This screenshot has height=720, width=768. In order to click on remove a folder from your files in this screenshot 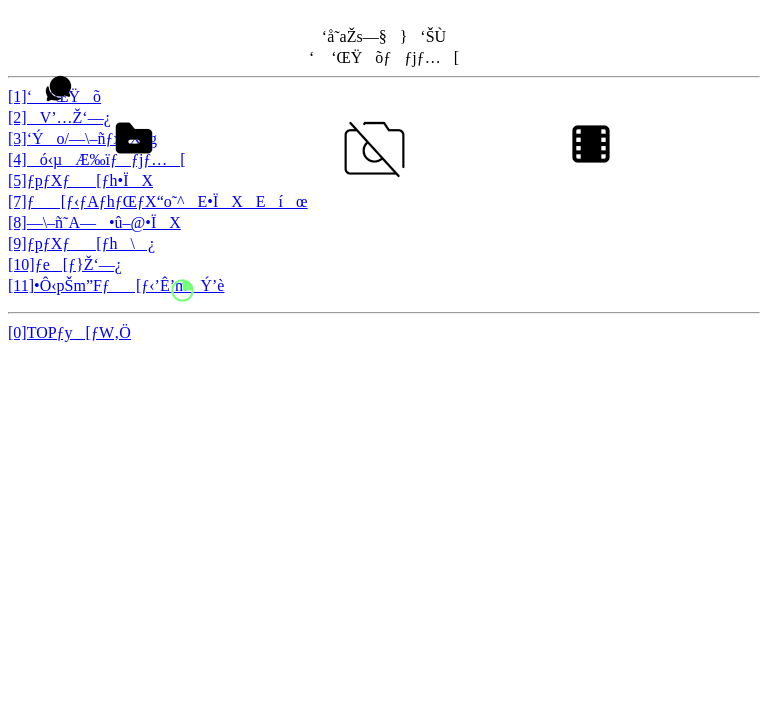, I will do `click(134, 138)`.